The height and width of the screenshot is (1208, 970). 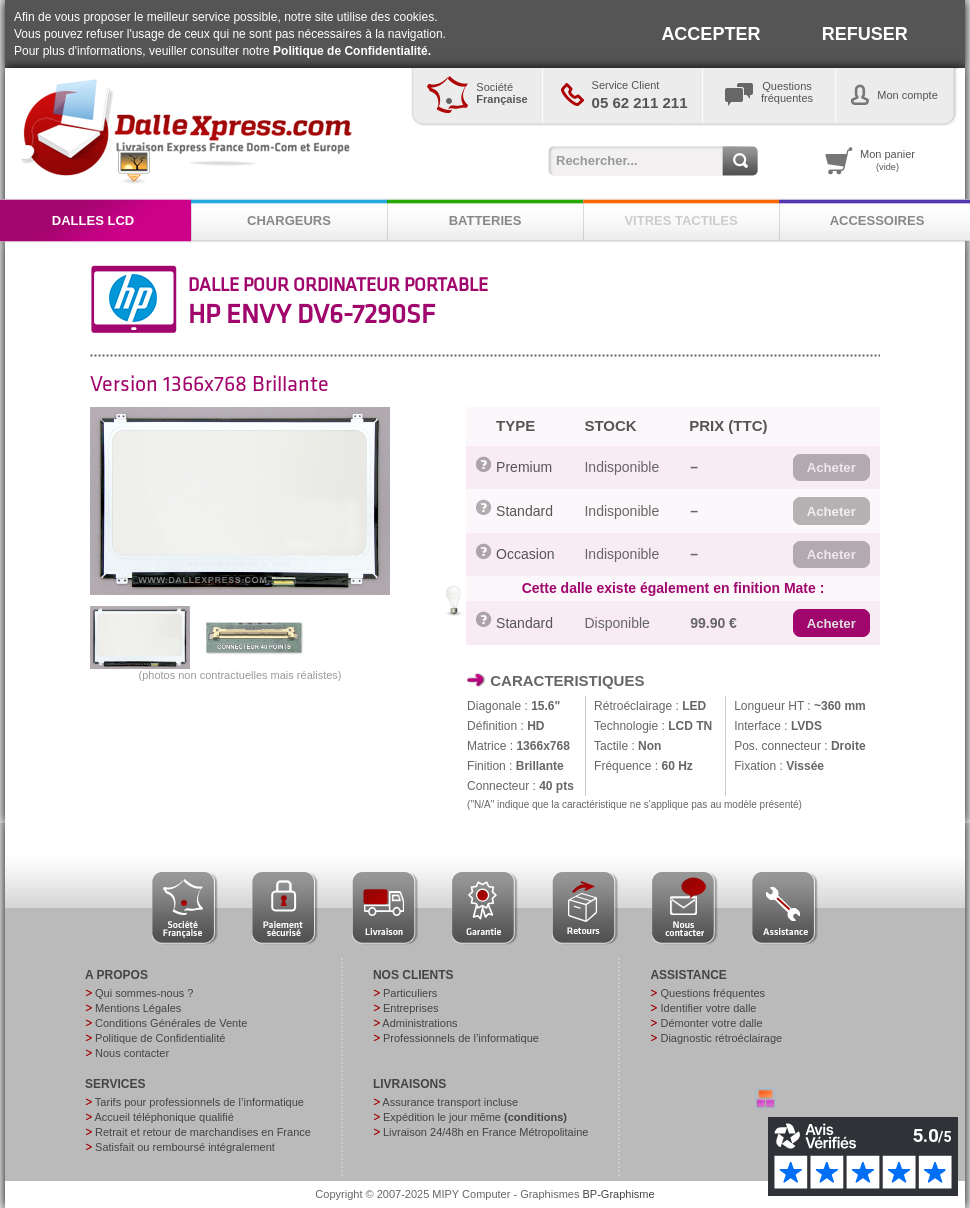 I want to click on select all items in the current view, so click(x=765, y=1098).